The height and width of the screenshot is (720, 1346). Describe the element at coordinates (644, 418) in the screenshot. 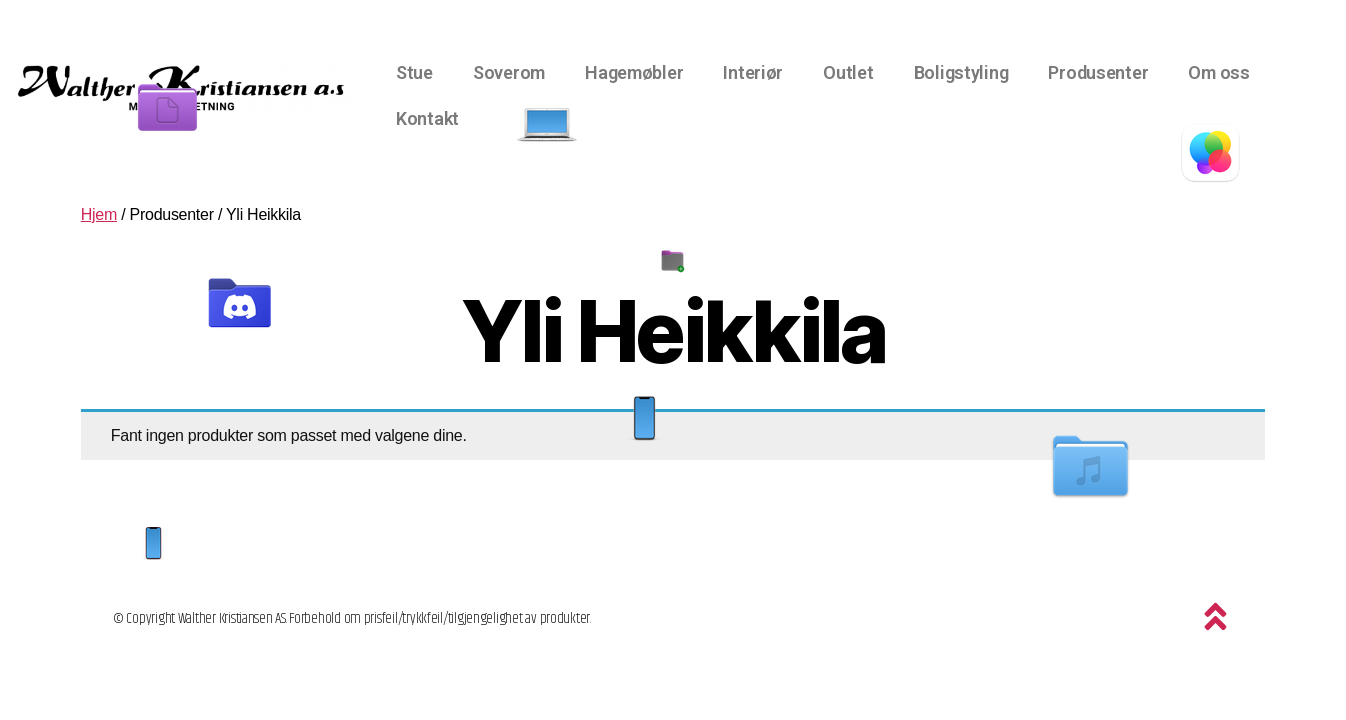

I see `iPhone XS device icon` at that location.